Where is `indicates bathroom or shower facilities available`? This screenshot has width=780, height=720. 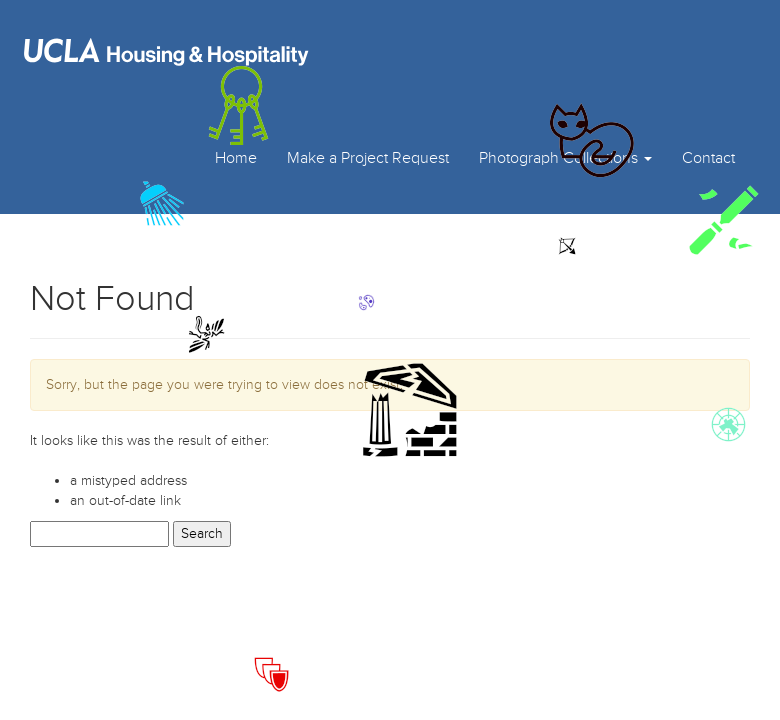
indicates bathroom or shower facilities available is located at coordinates (161, 203).